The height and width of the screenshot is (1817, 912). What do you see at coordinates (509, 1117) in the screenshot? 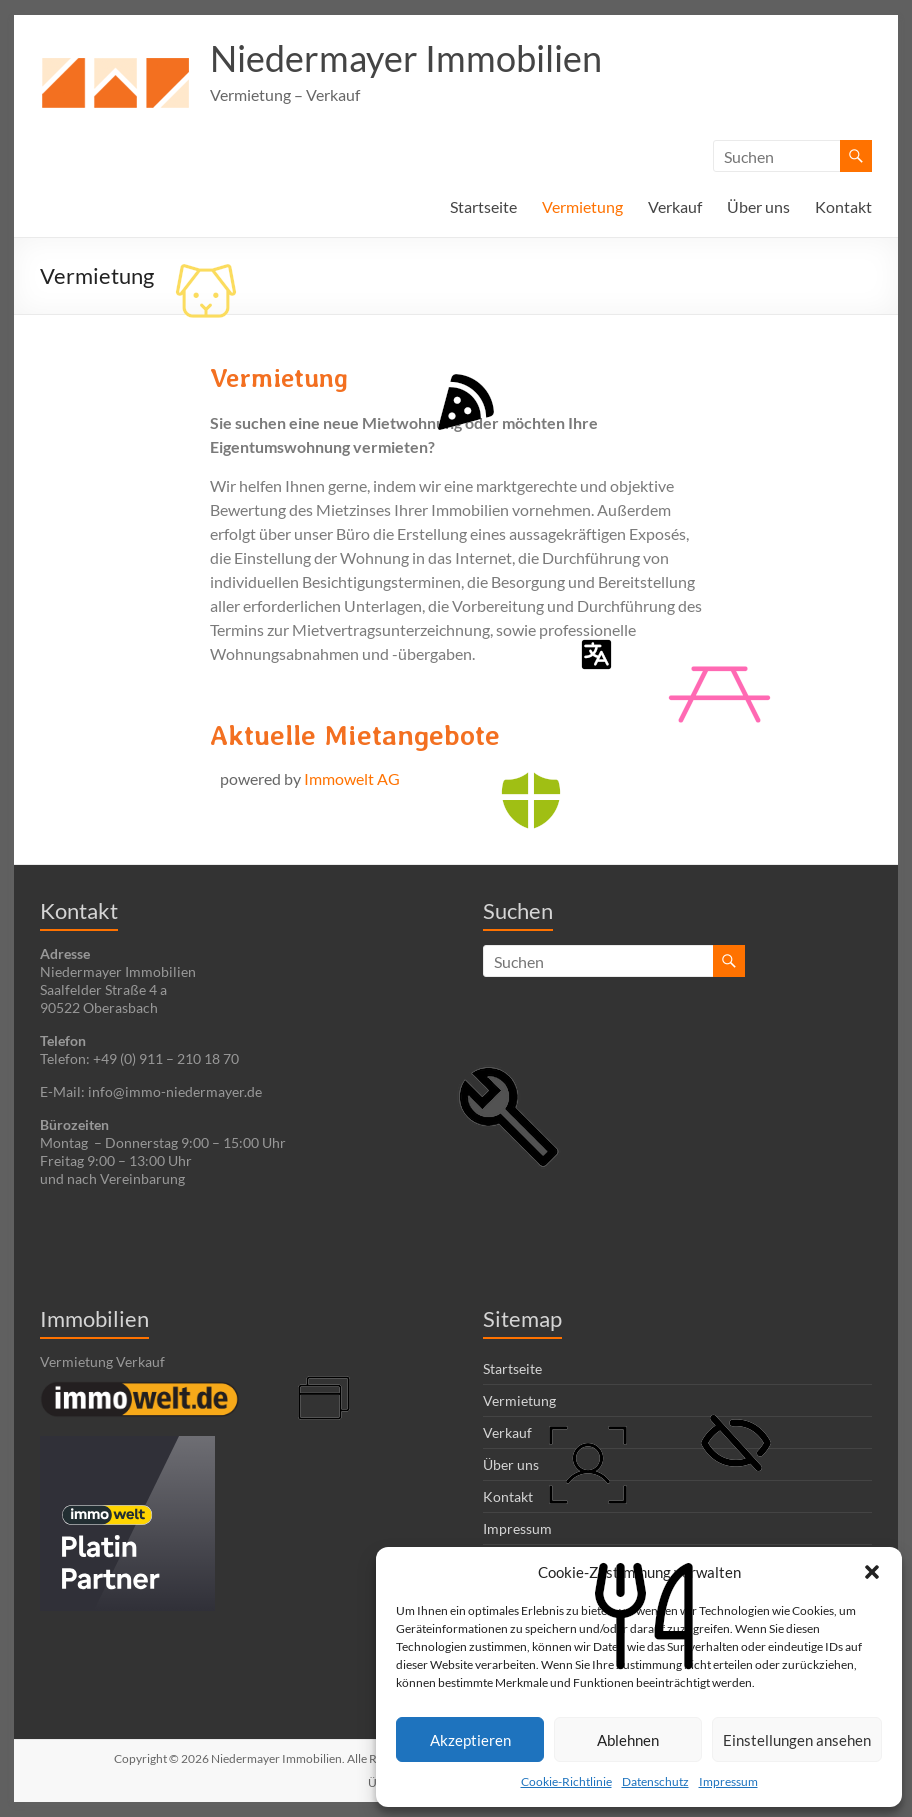
I see `access settings or configuration options` at bounding box center [509, 1117].